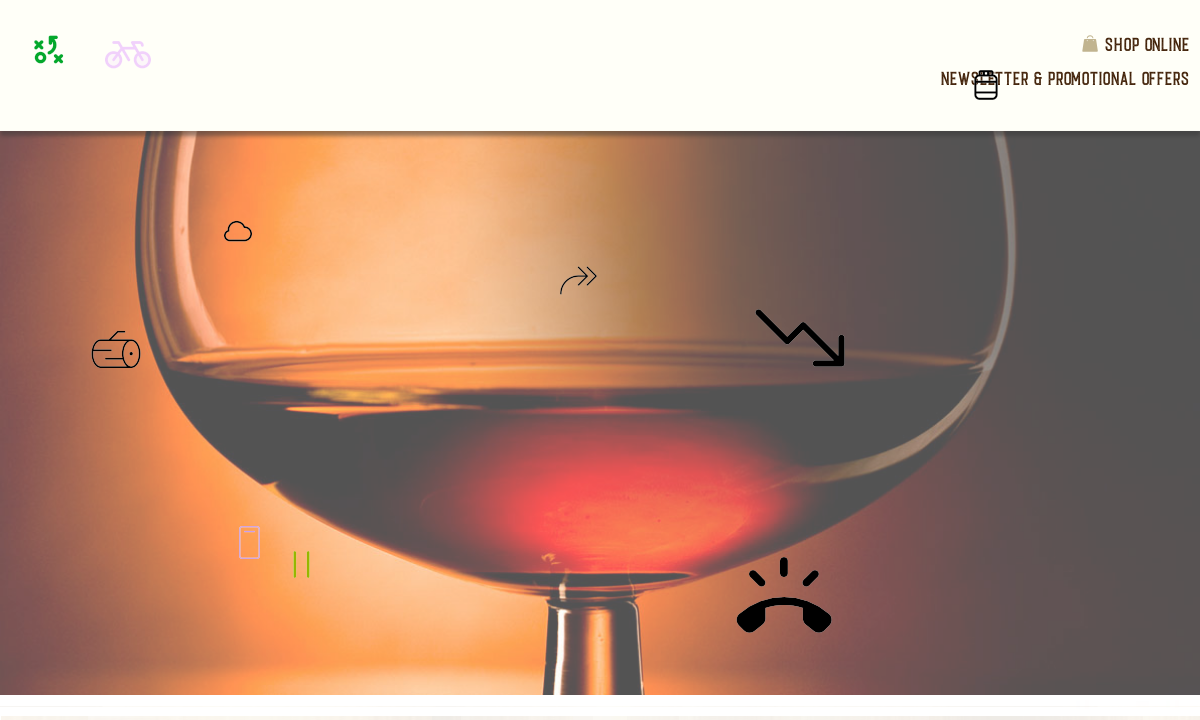 The height and width of the screenshot is (720, 1200). I want to click on view activity log or event history, so click(116, 352).